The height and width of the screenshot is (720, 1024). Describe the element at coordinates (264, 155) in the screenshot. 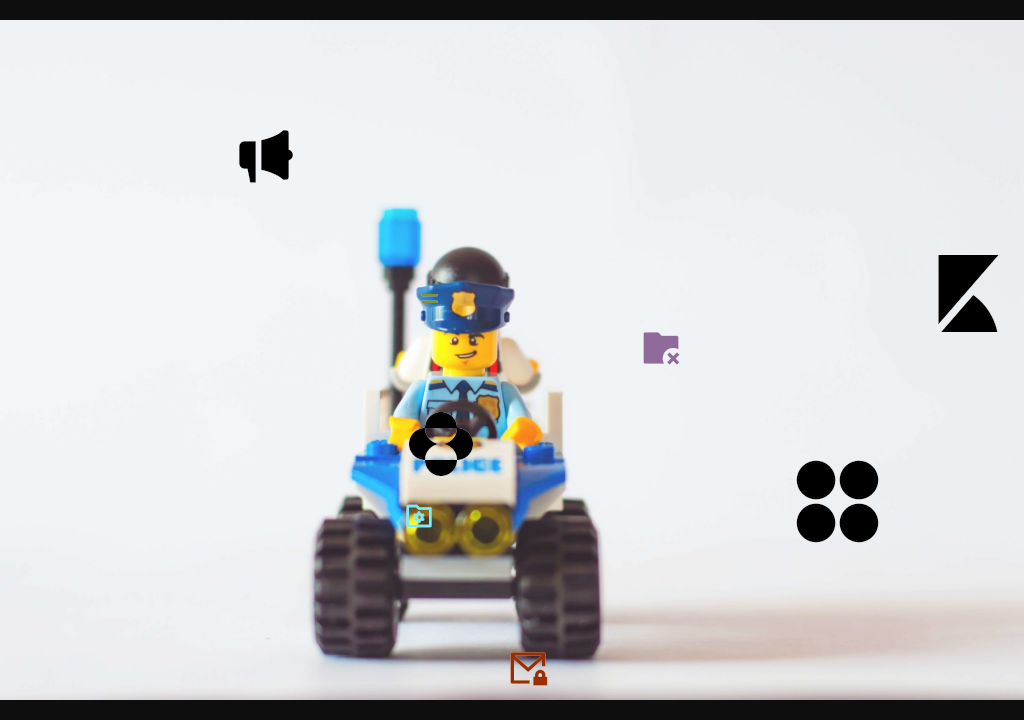

I see `make an announcement or broadcast` at that location.